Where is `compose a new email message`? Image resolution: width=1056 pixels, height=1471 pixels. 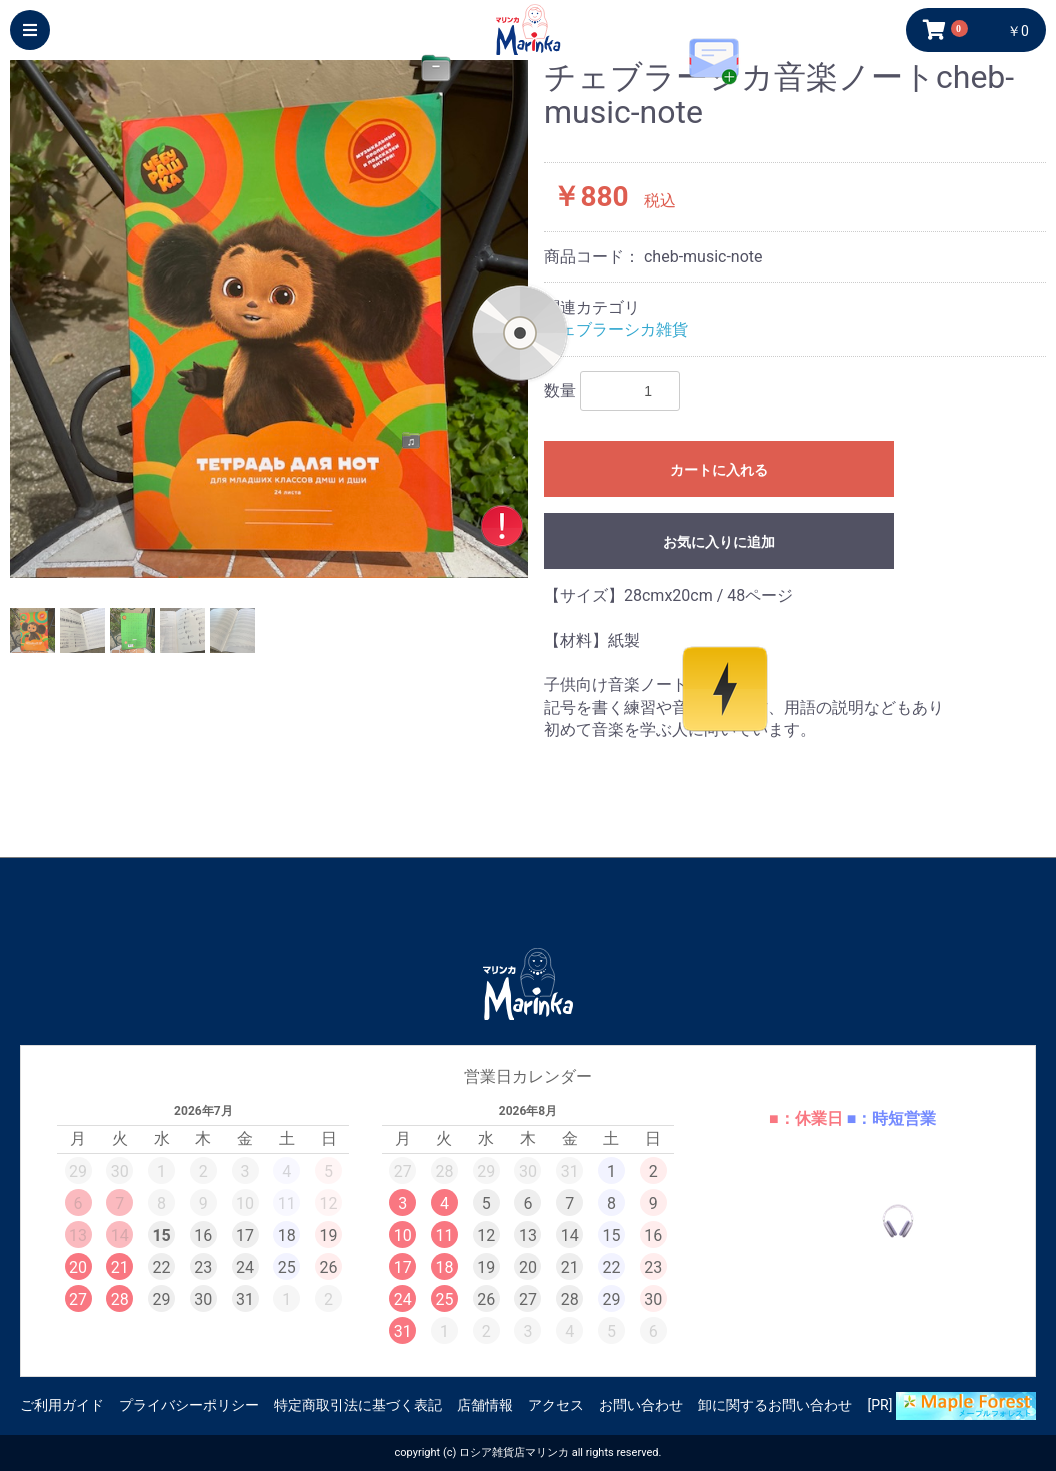
compose a new email message is located at coordinates (714, 58).